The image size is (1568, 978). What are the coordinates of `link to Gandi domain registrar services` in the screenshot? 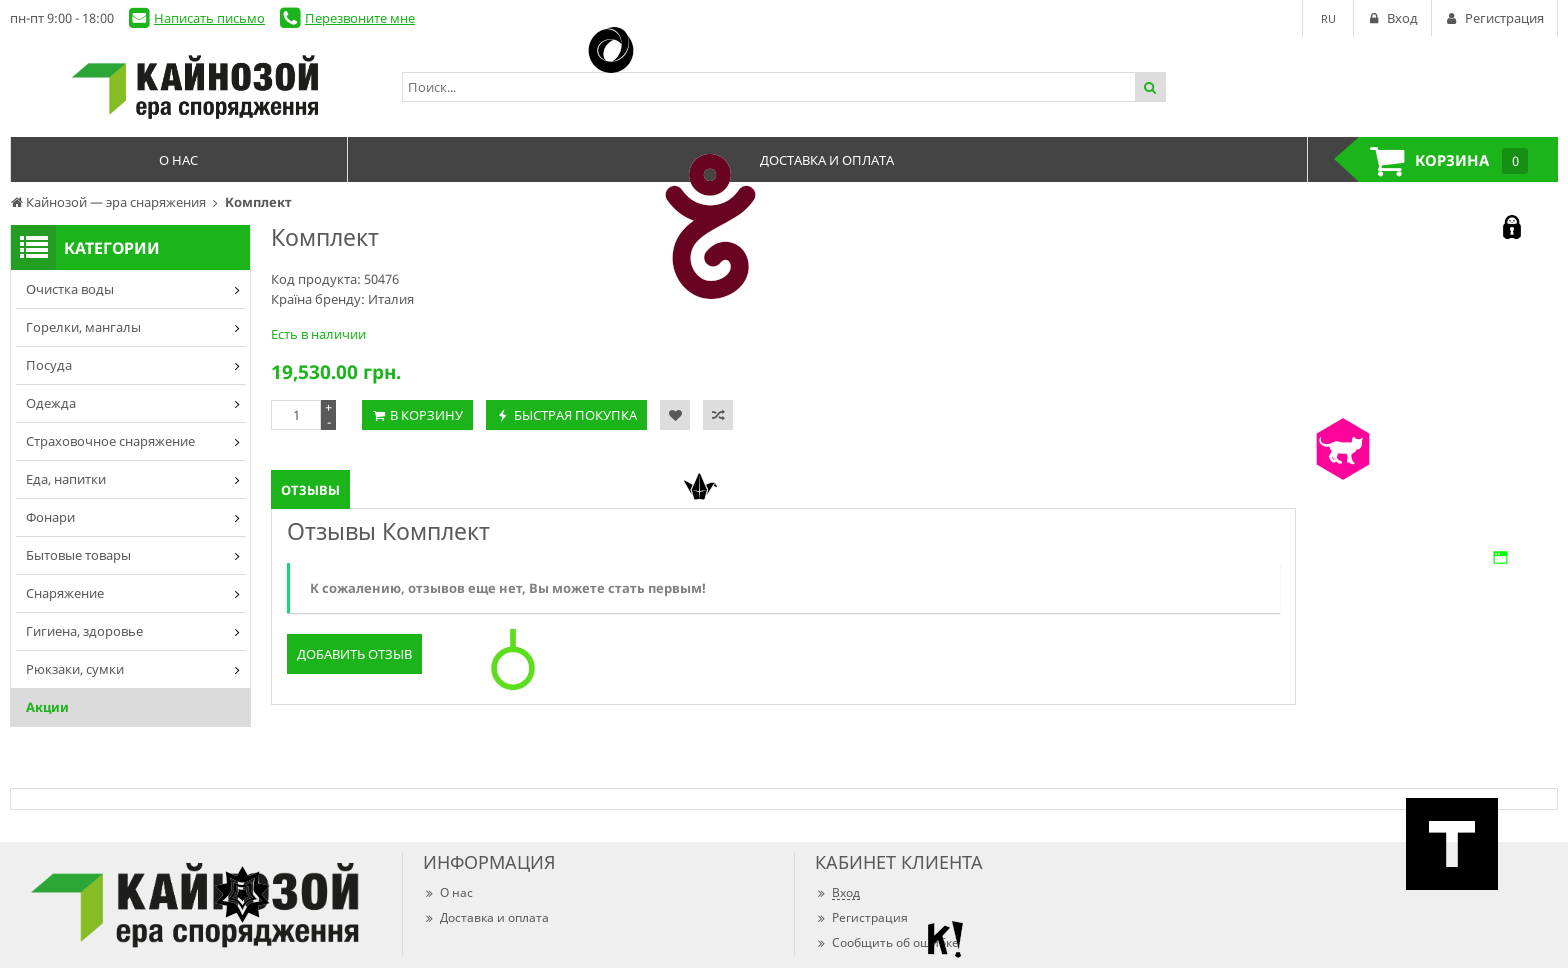 It's located at (710, 226).